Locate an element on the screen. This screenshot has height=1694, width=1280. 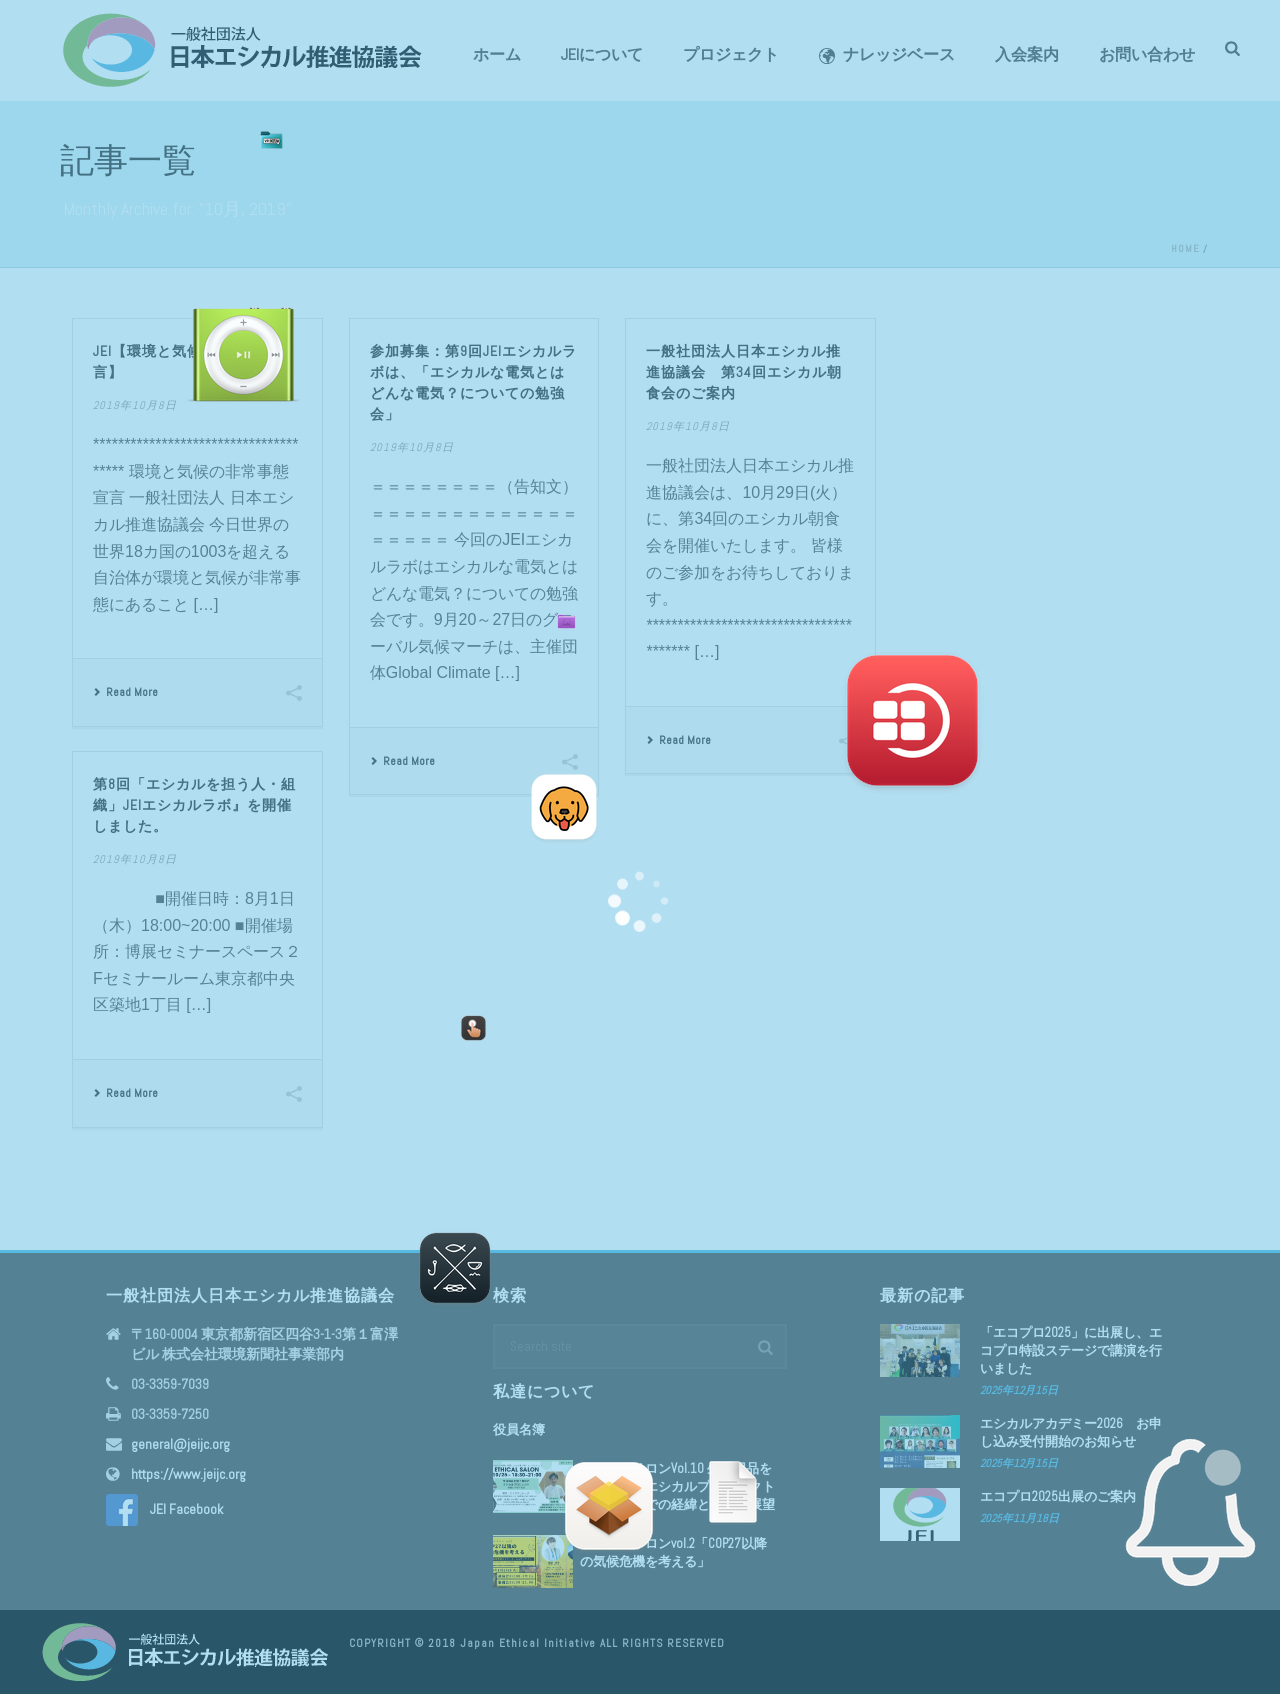
open your images folder is located at coordinates (566, 621).